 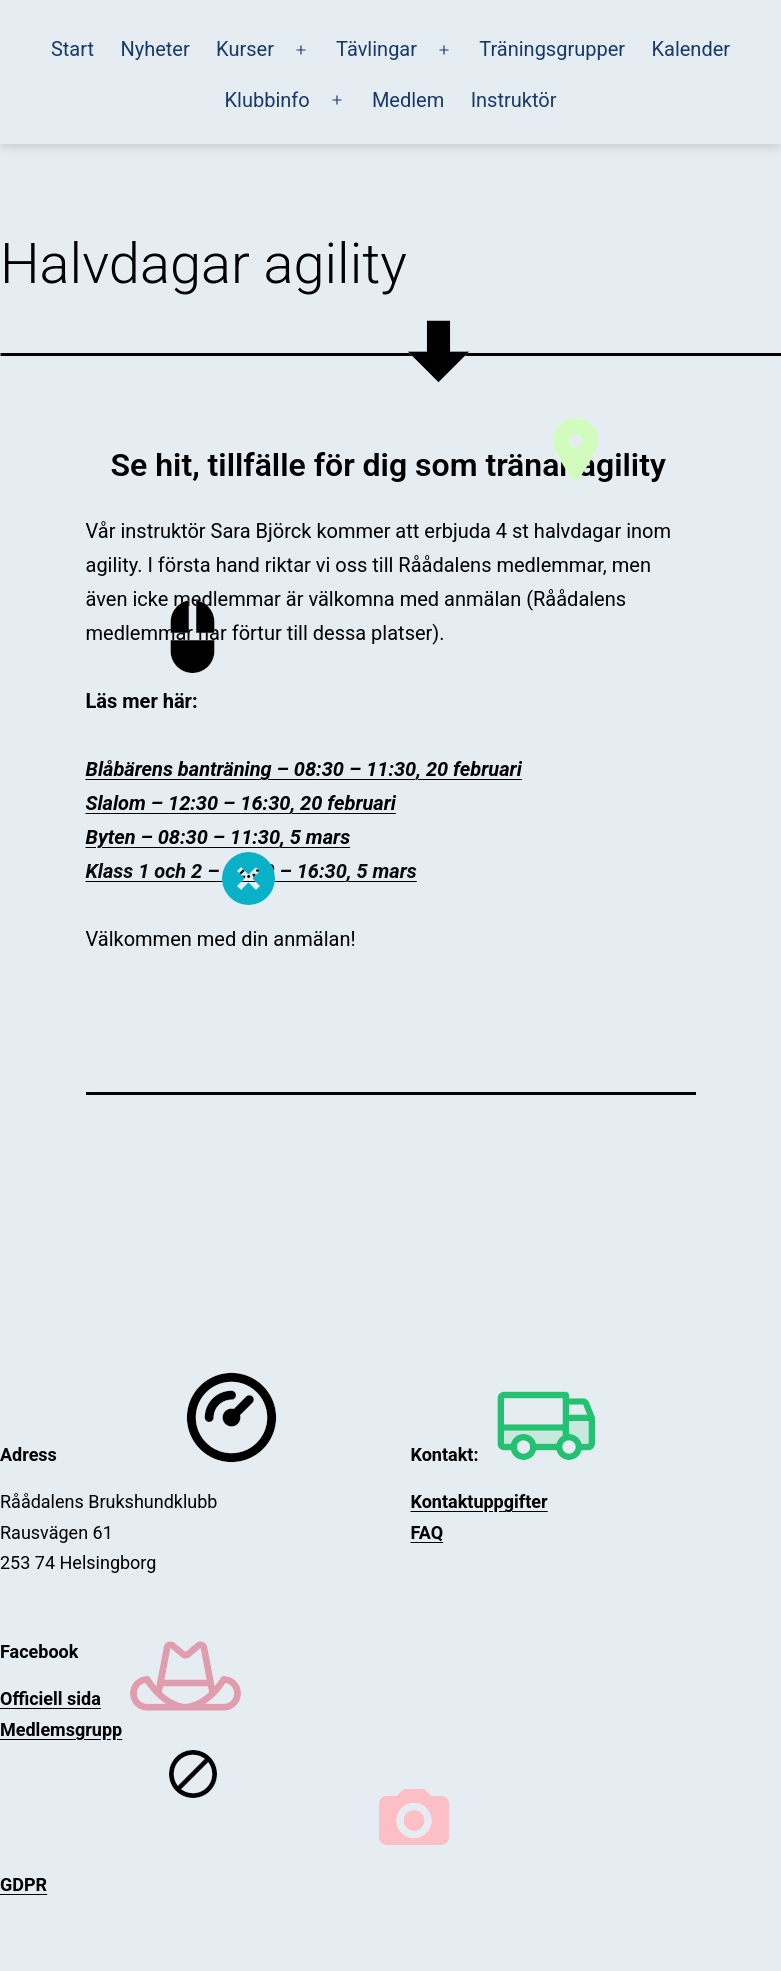 What do you see at coordinates (438, 351) in the screenshot?
I see `download a file or content` at bounding box center [438, 351].